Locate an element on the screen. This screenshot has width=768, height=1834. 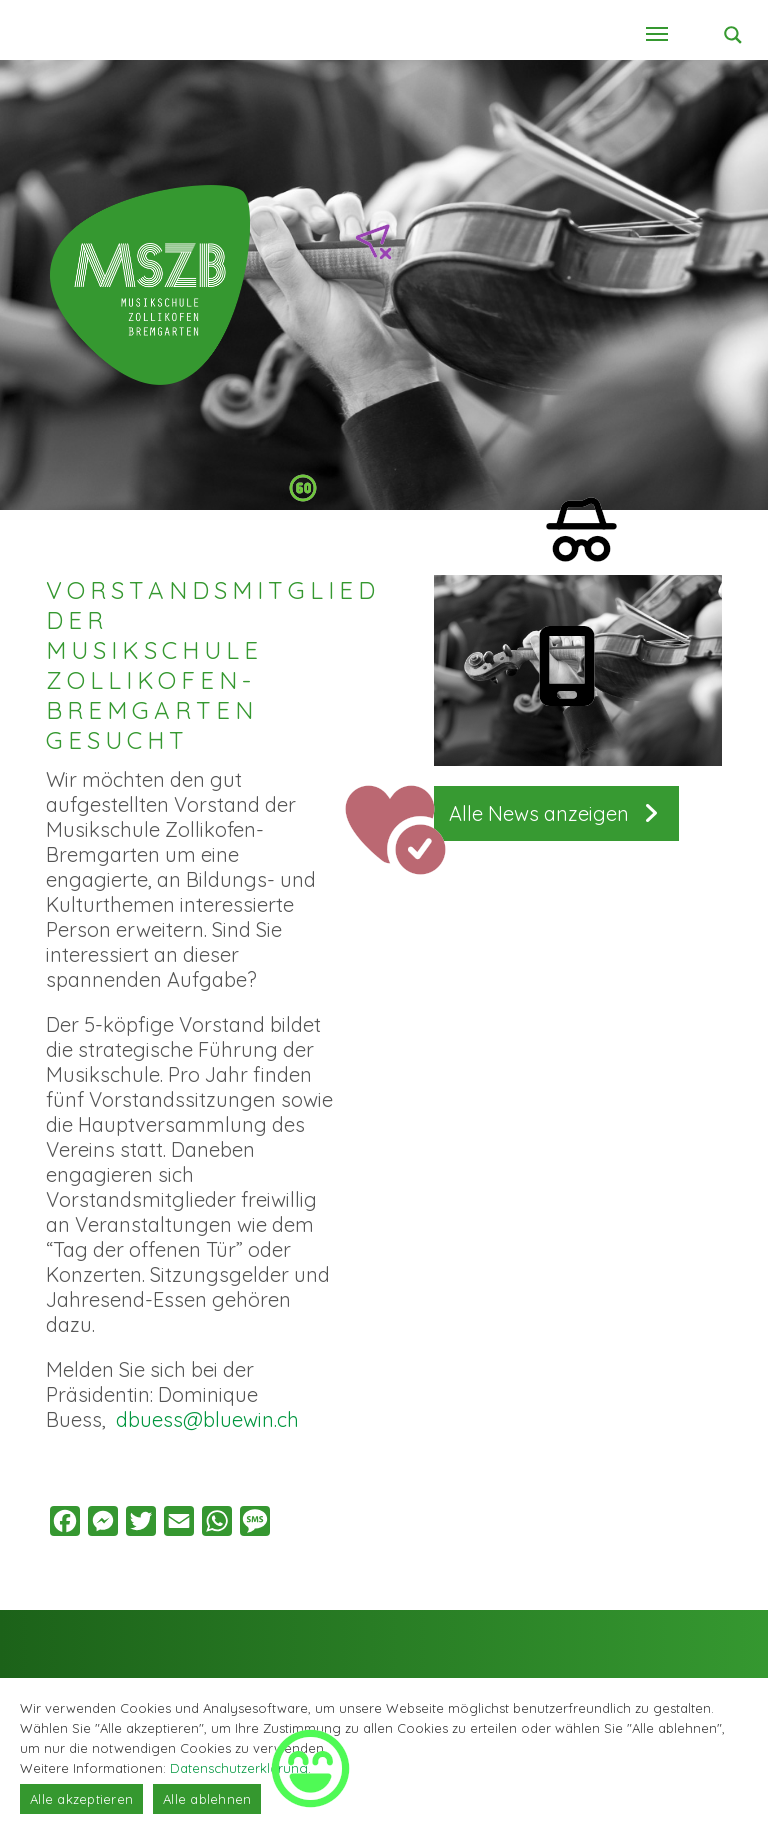
enable incognito or private browsing mode is located at coordinates (581, 529).